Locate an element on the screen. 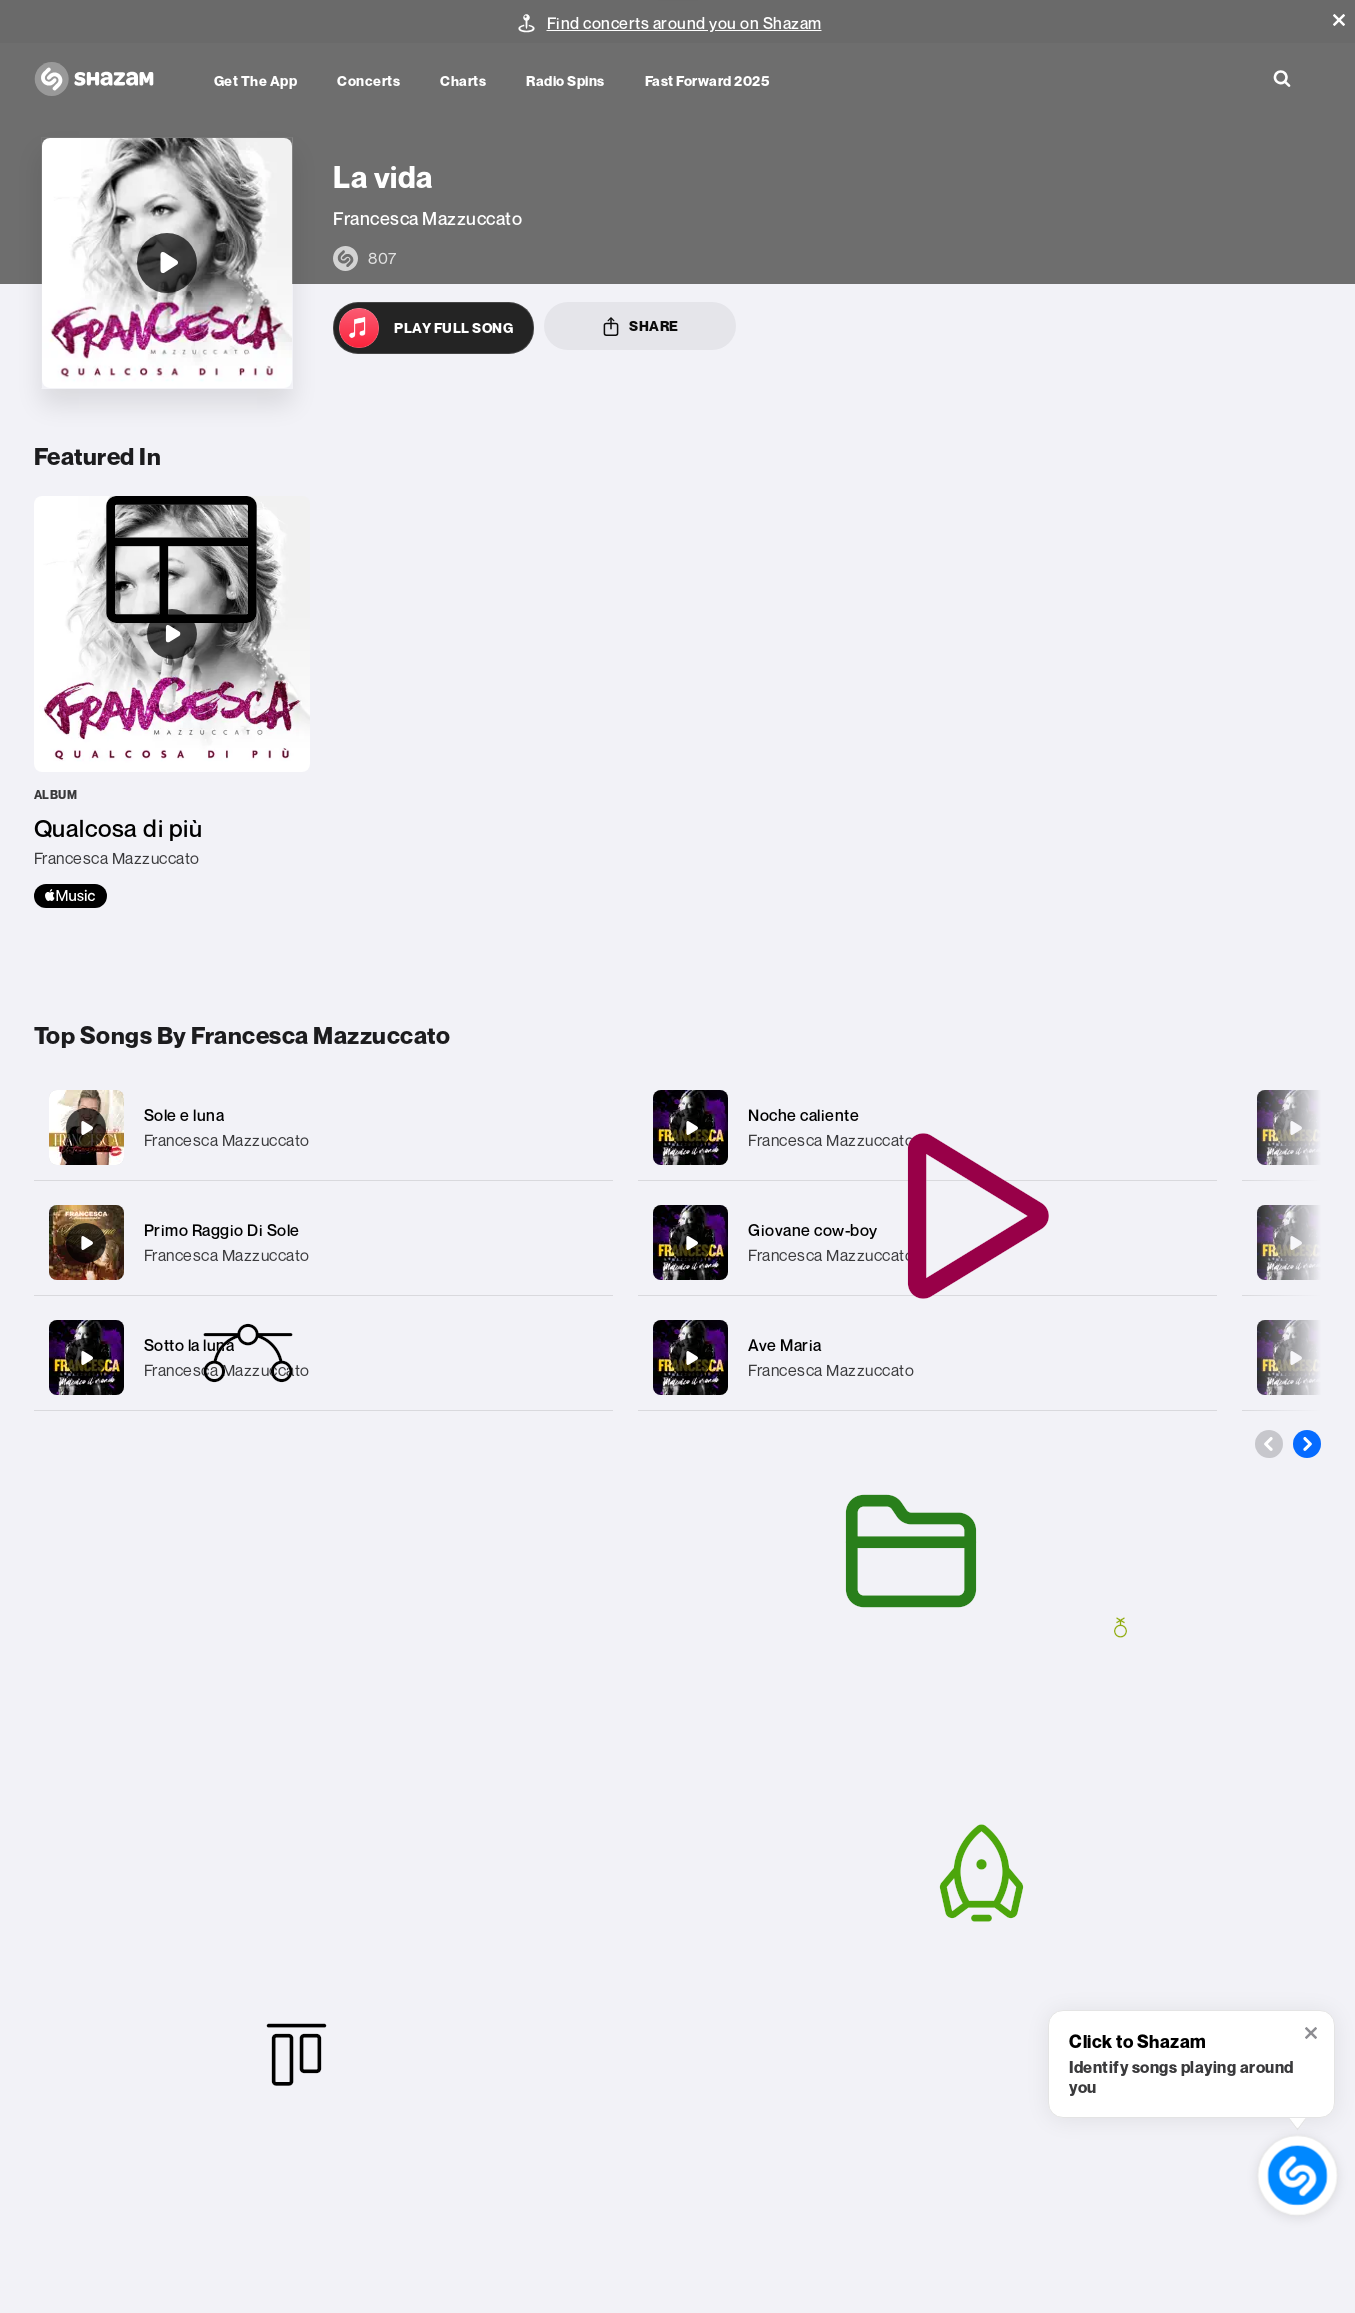 The image size is (1355, 2313). edit vector path or bezier curve is located at coordinates (248, 1353).